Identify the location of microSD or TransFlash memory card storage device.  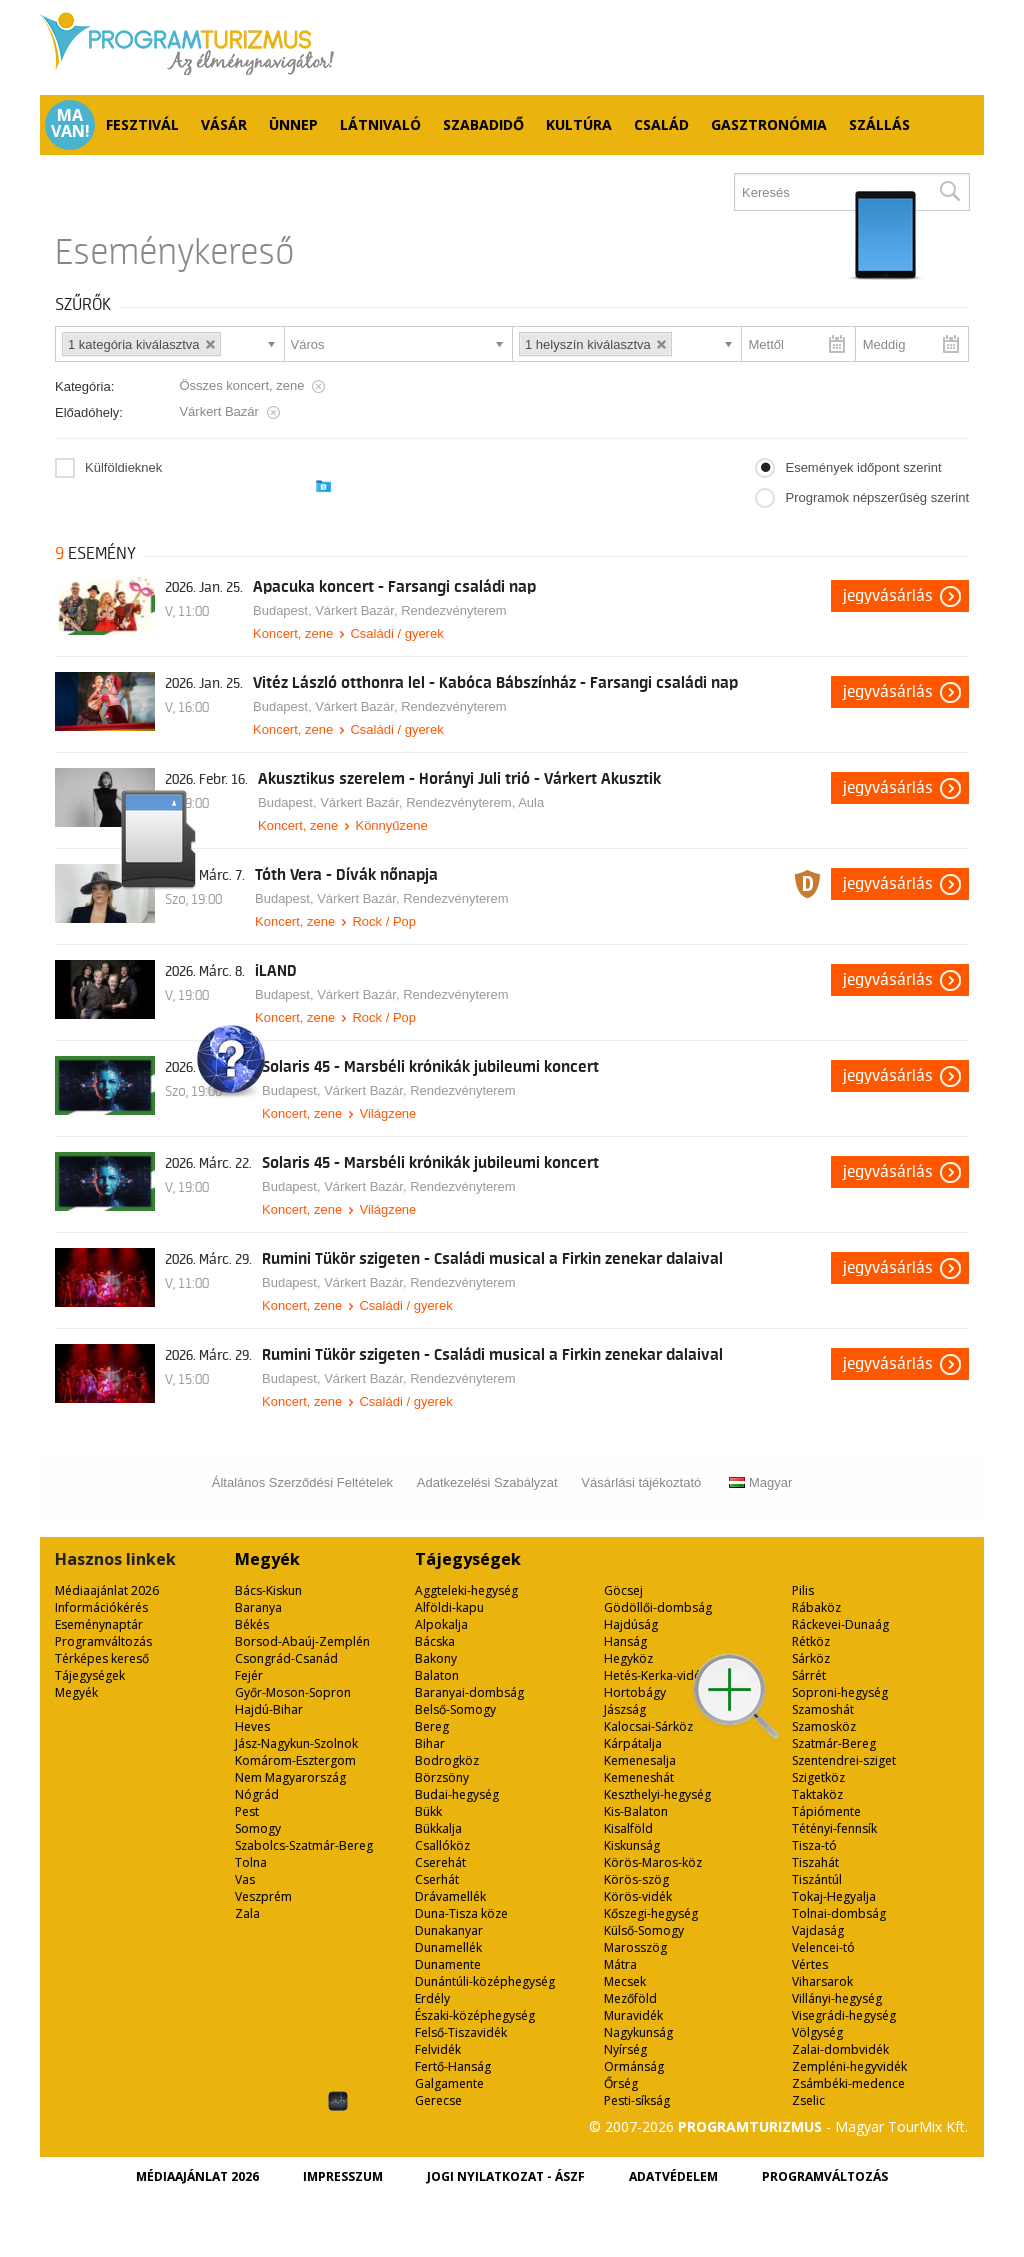
(160, 840).